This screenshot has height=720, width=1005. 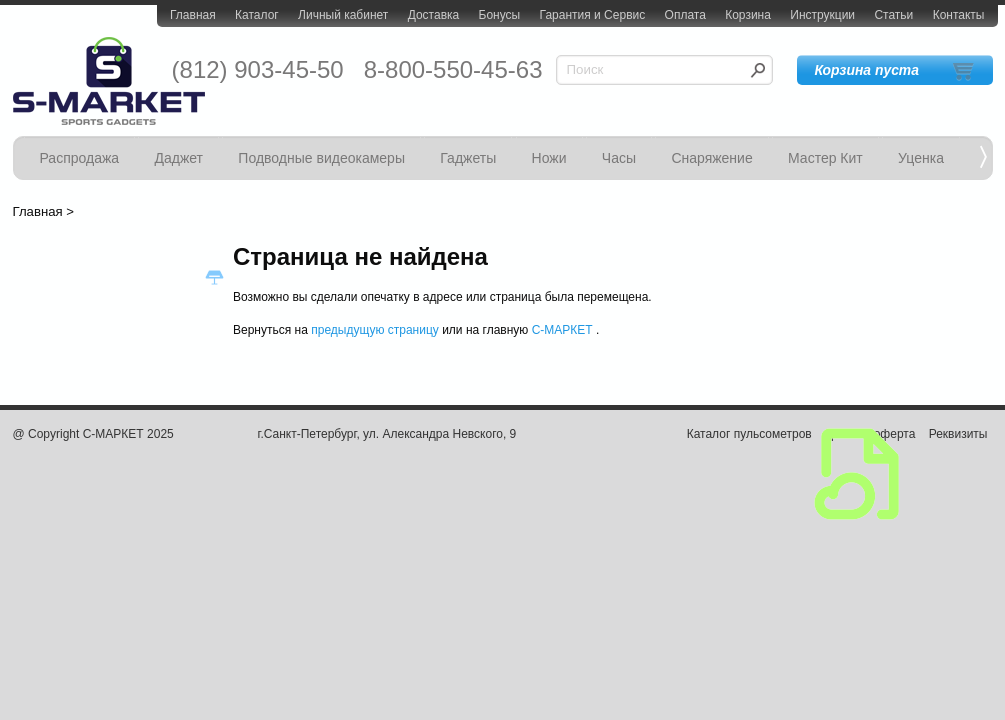 What do you see at coordinates (214, 277) in the screenshot?
I see `access presentation or speaker mode` at bounding box center [214, 277].